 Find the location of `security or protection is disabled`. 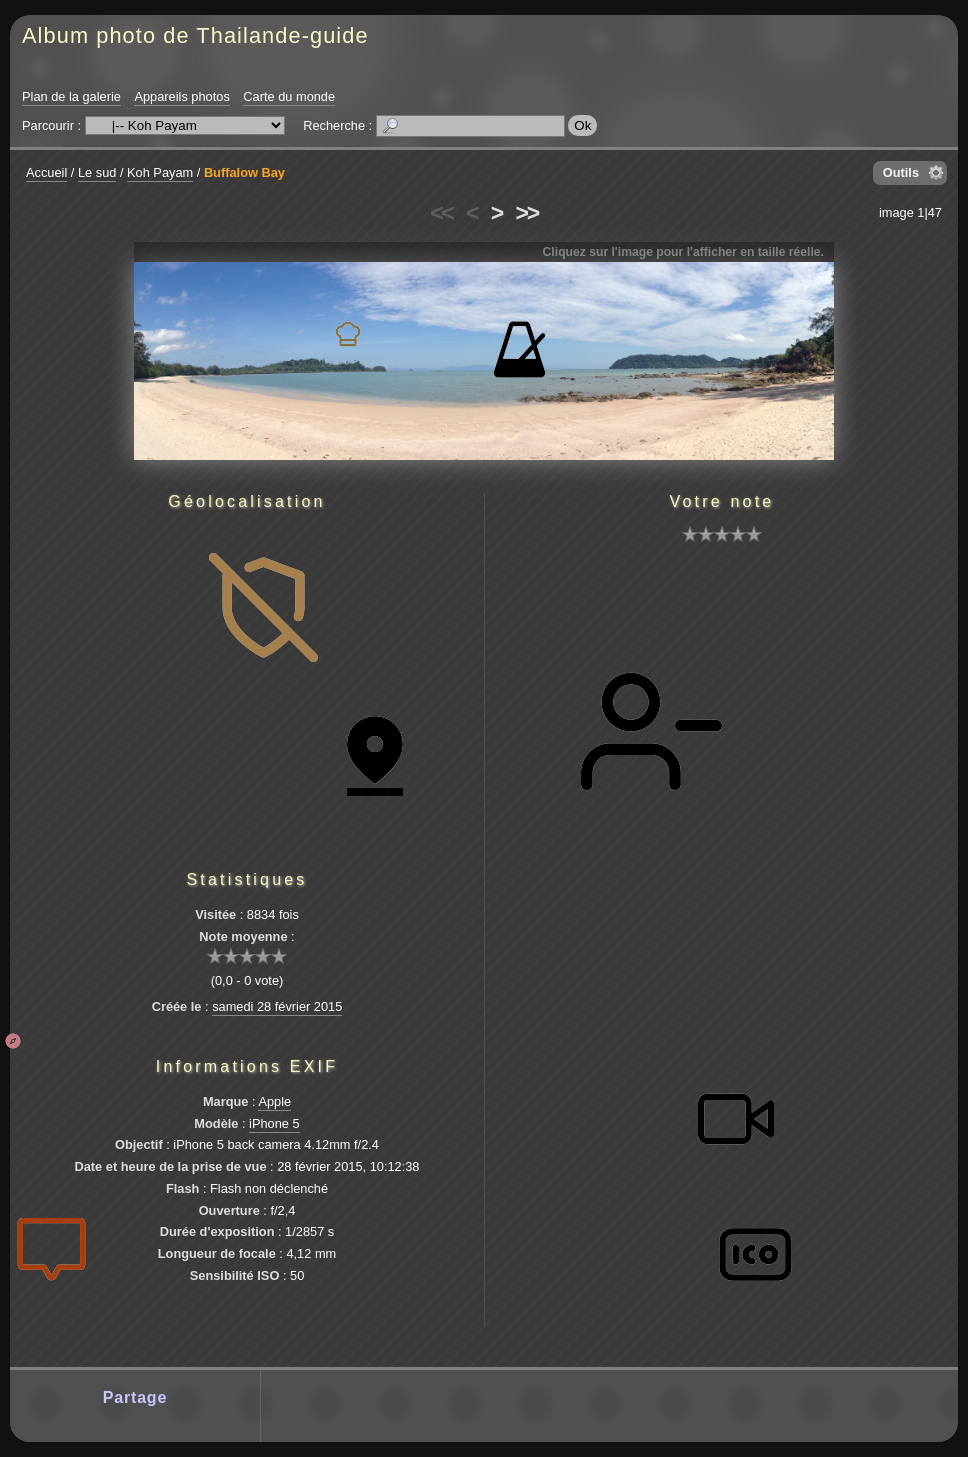

security or protection is disabled is located at coordinates (263, 607).